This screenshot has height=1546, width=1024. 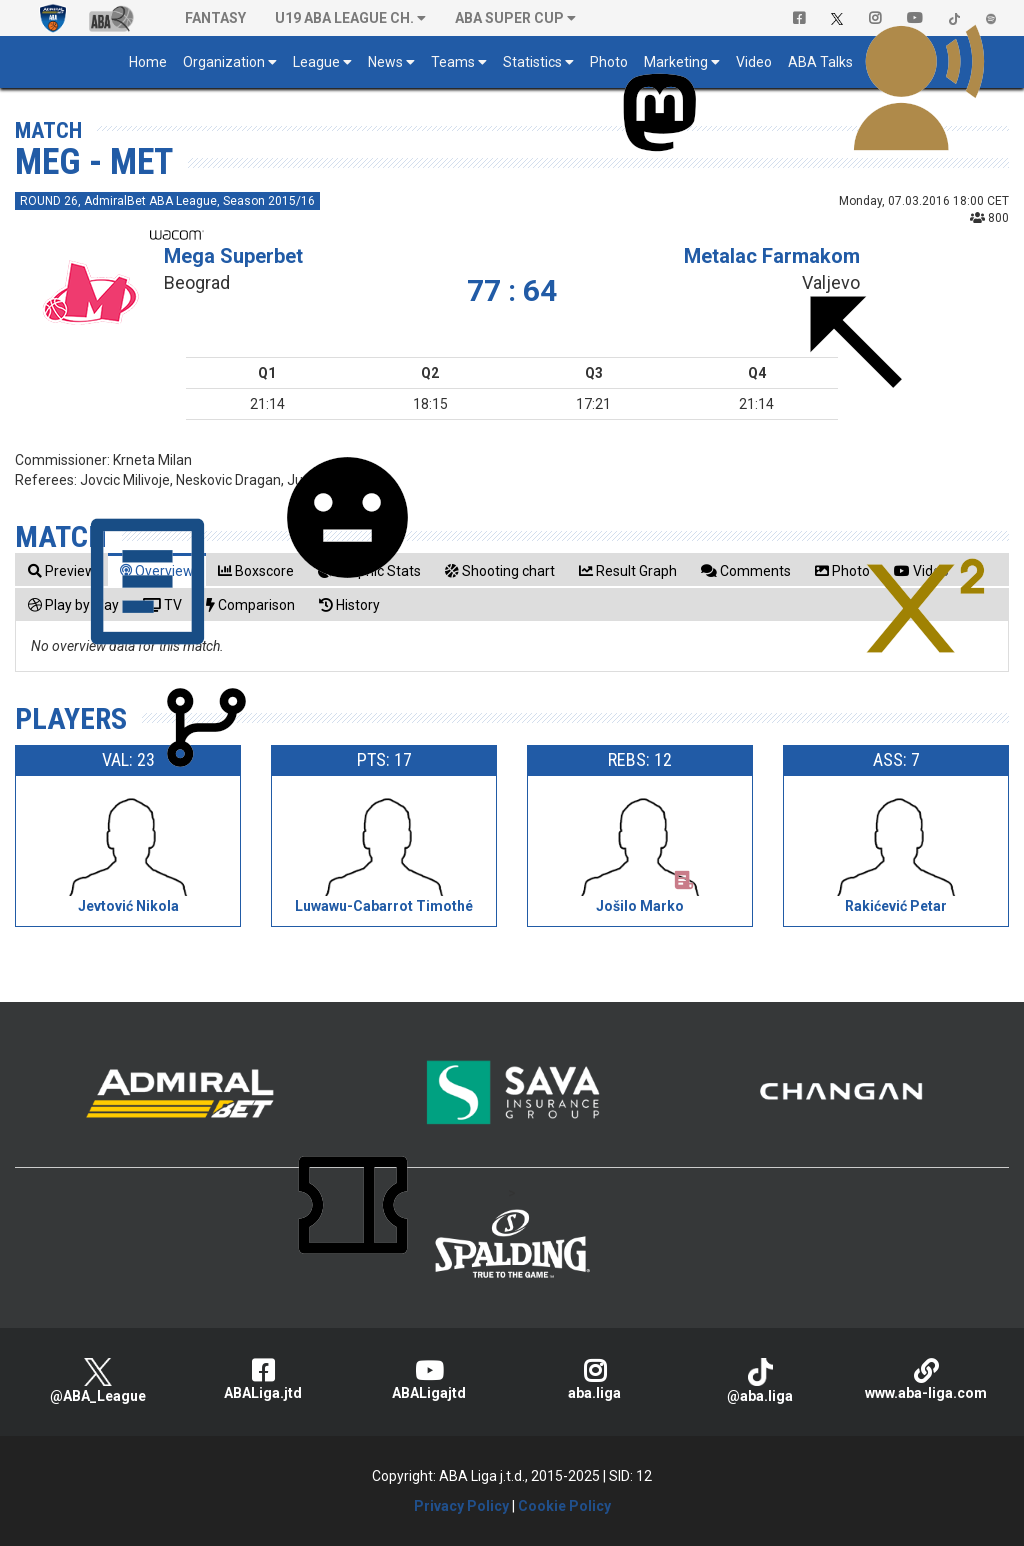 What do you see at coordinates (854, 340) in the screenshot?
I see `navigate back and up in hierarchy` at bounding box center [854, 340].